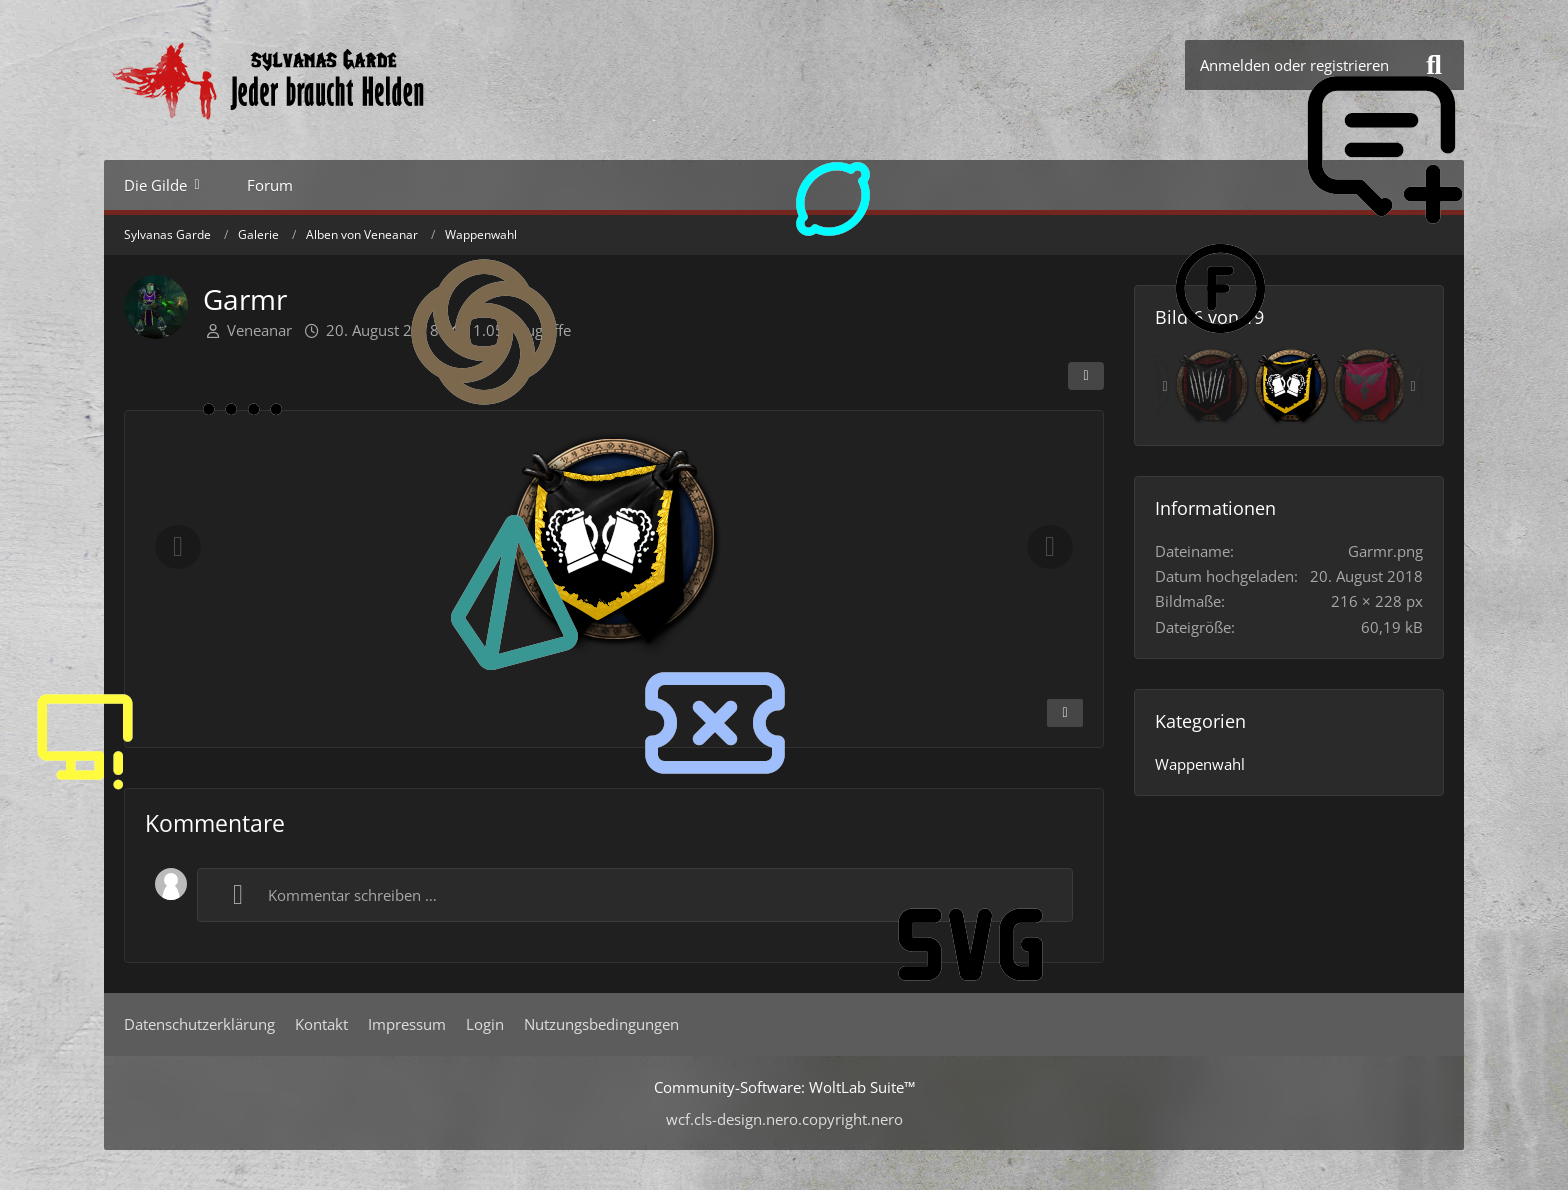 This screenshot has height=1190, width=1568. I want to click on prisma database ORM logo, so click(514, 592).